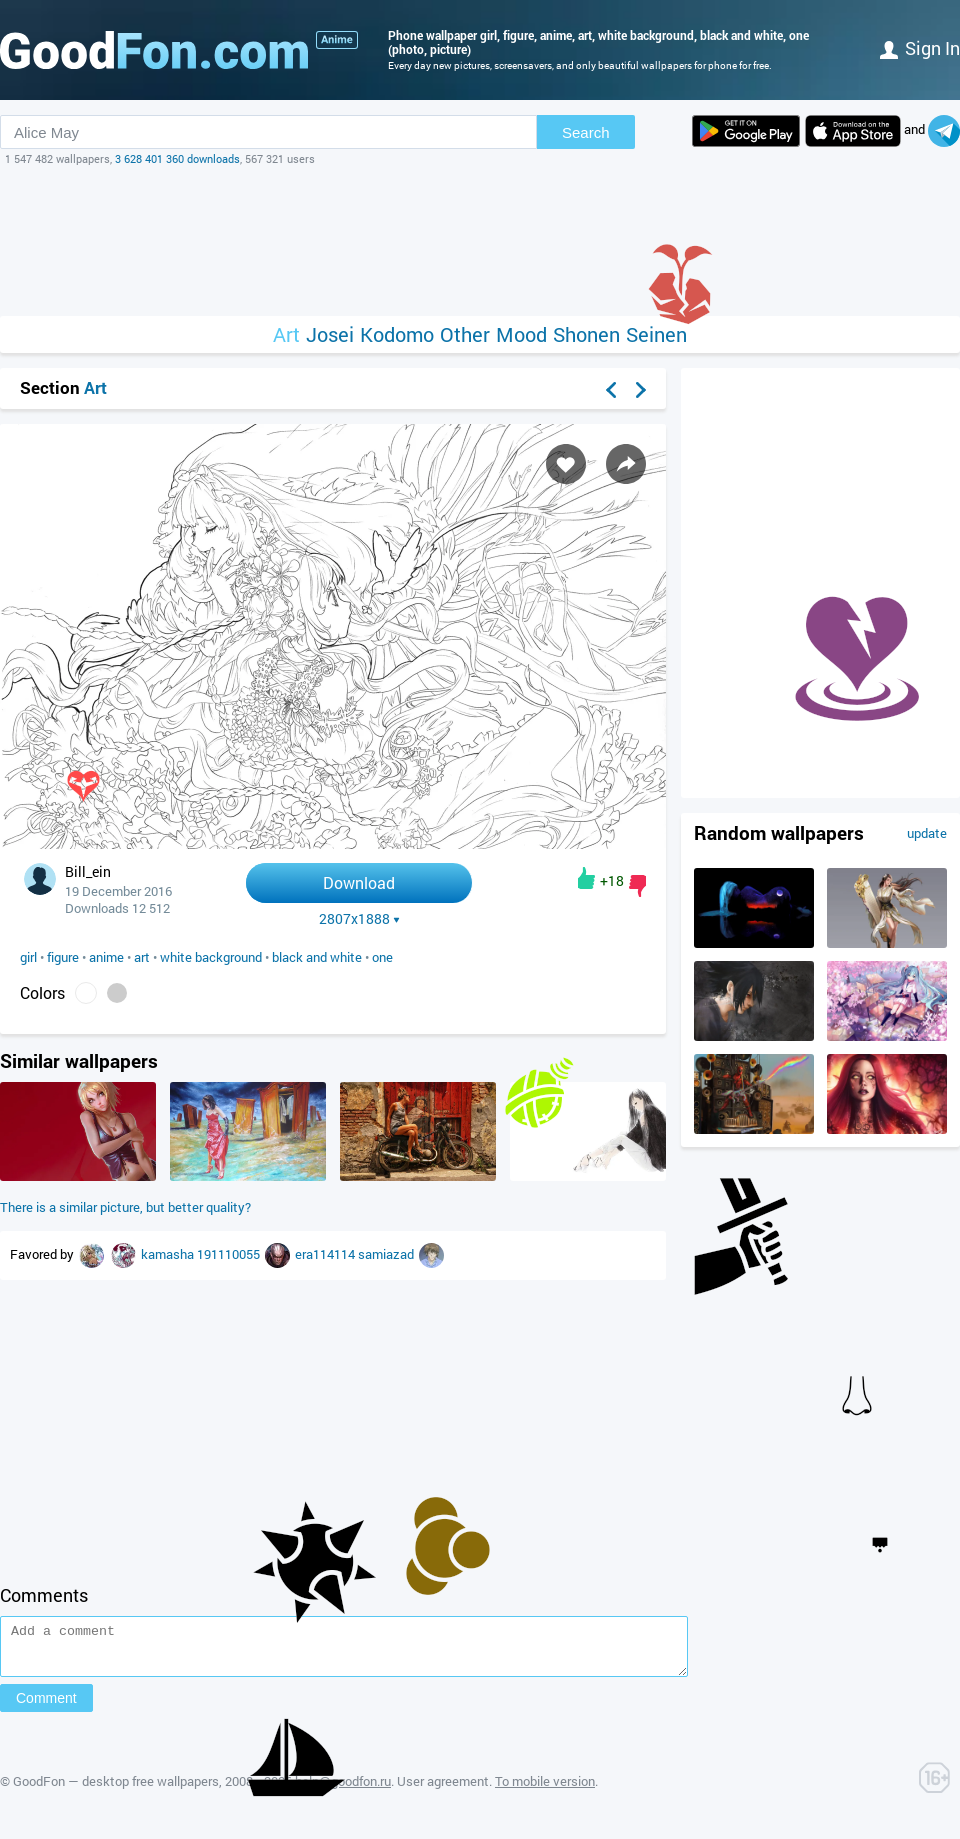  I want to click on initiate attack or combat action, so click(752, 1236).